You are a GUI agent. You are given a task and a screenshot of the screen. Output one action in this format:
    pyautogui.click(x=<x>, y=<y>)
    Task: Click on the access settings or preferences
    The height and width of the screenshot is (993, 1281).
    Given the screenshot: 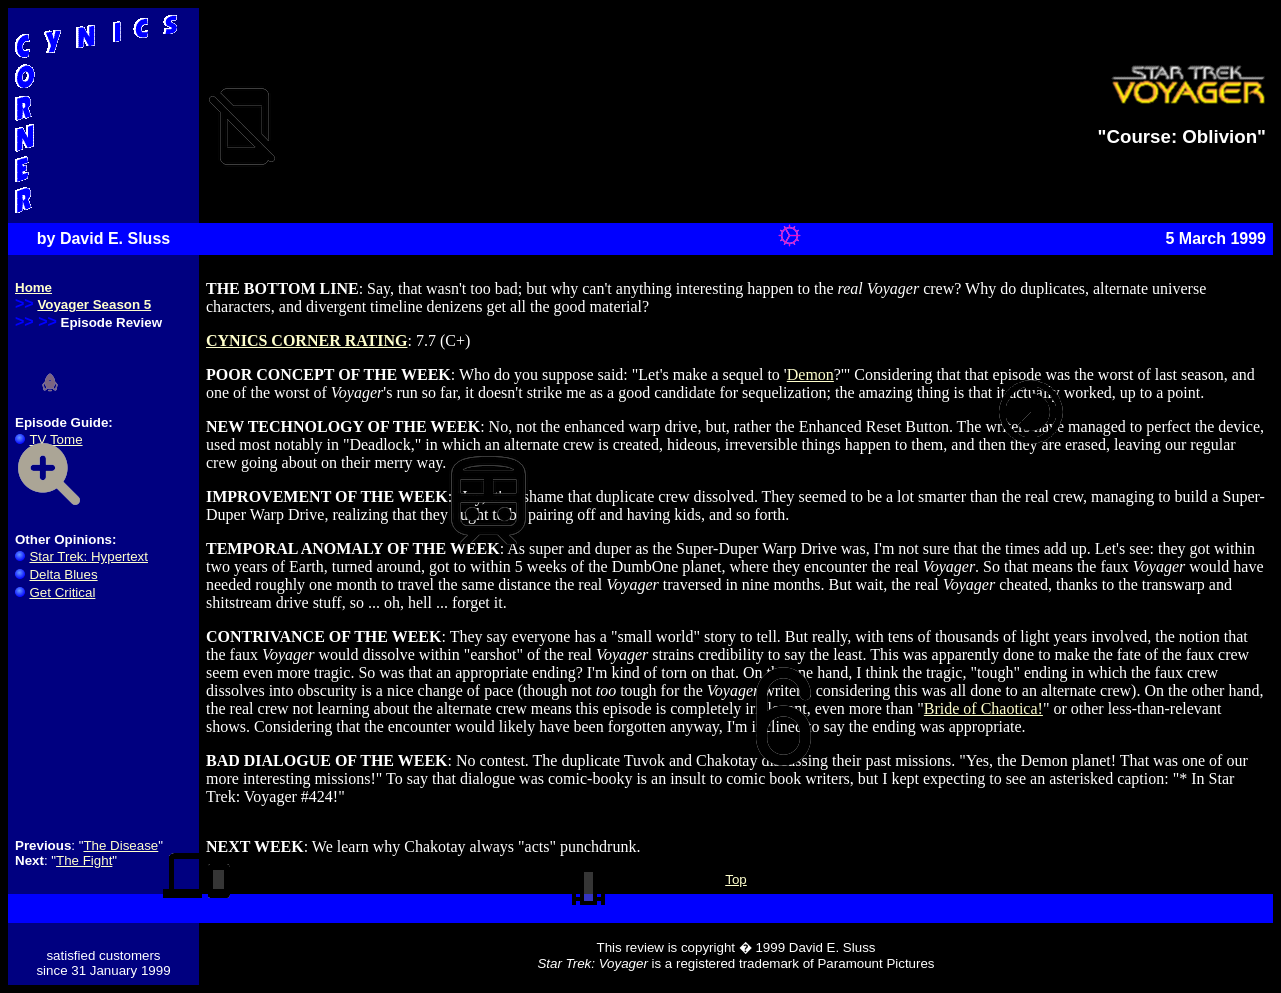 What is the action you would take?
    pyautogui.click(x=789, y=235)
    